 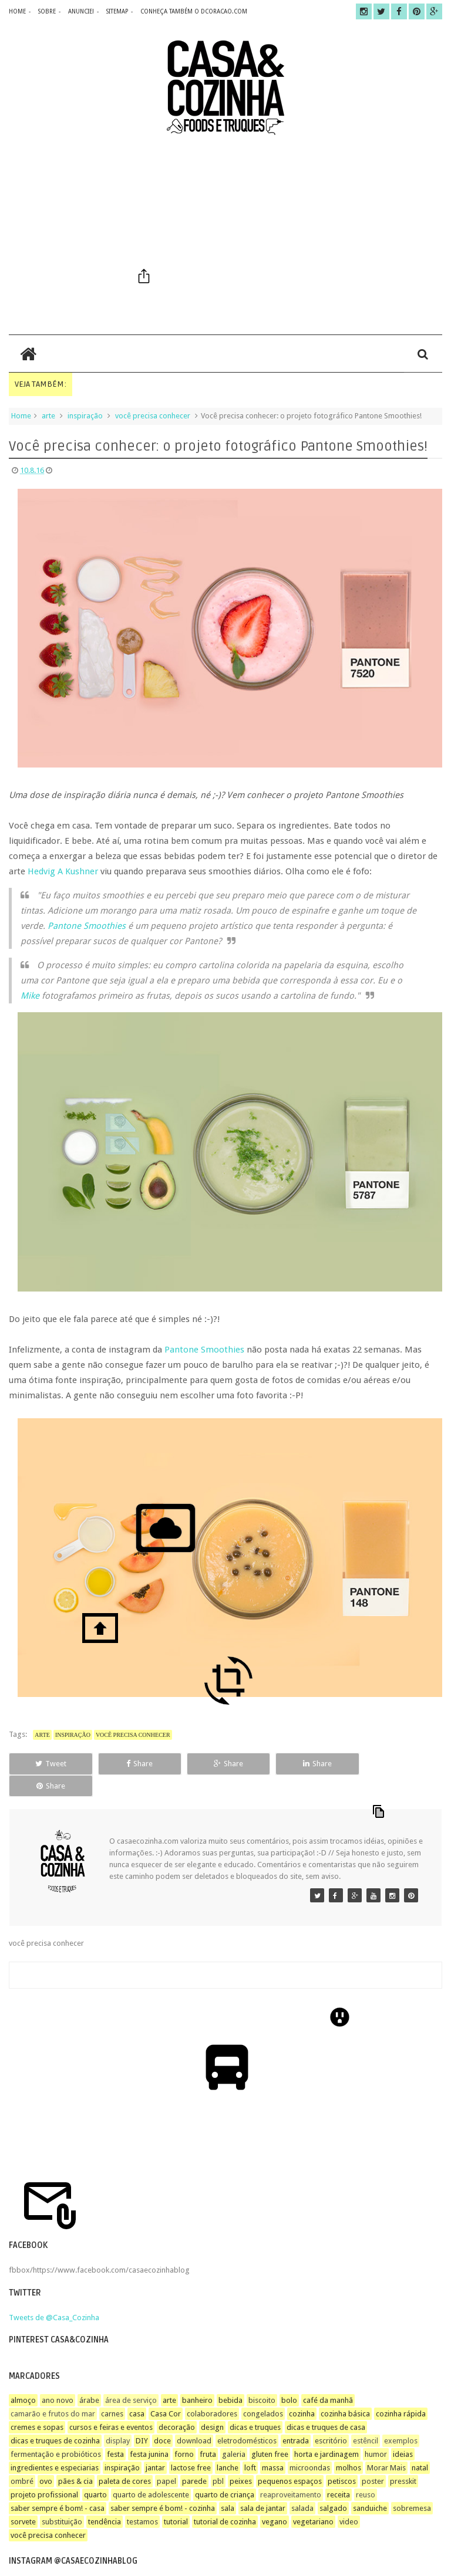 What do you see at coordinates (100, 1628) in the screenshot?
I see `present to all or share screen` at bounding box center [100, 1628].